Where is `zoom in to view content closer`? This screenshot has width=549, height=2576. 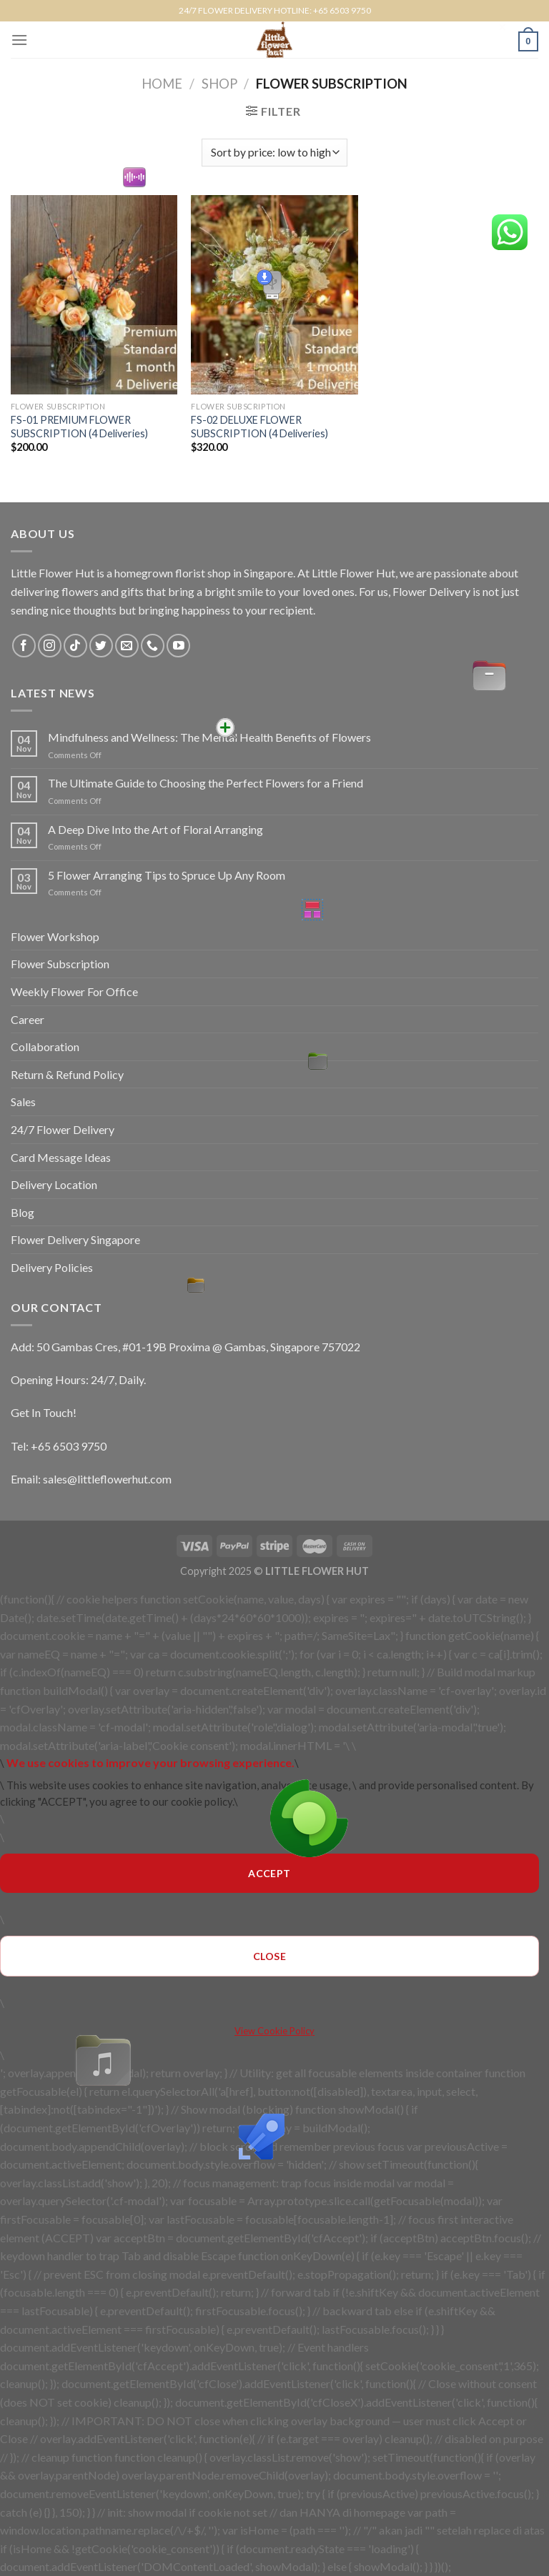
zoom in to view content closer is located at coordinates (226, 728).